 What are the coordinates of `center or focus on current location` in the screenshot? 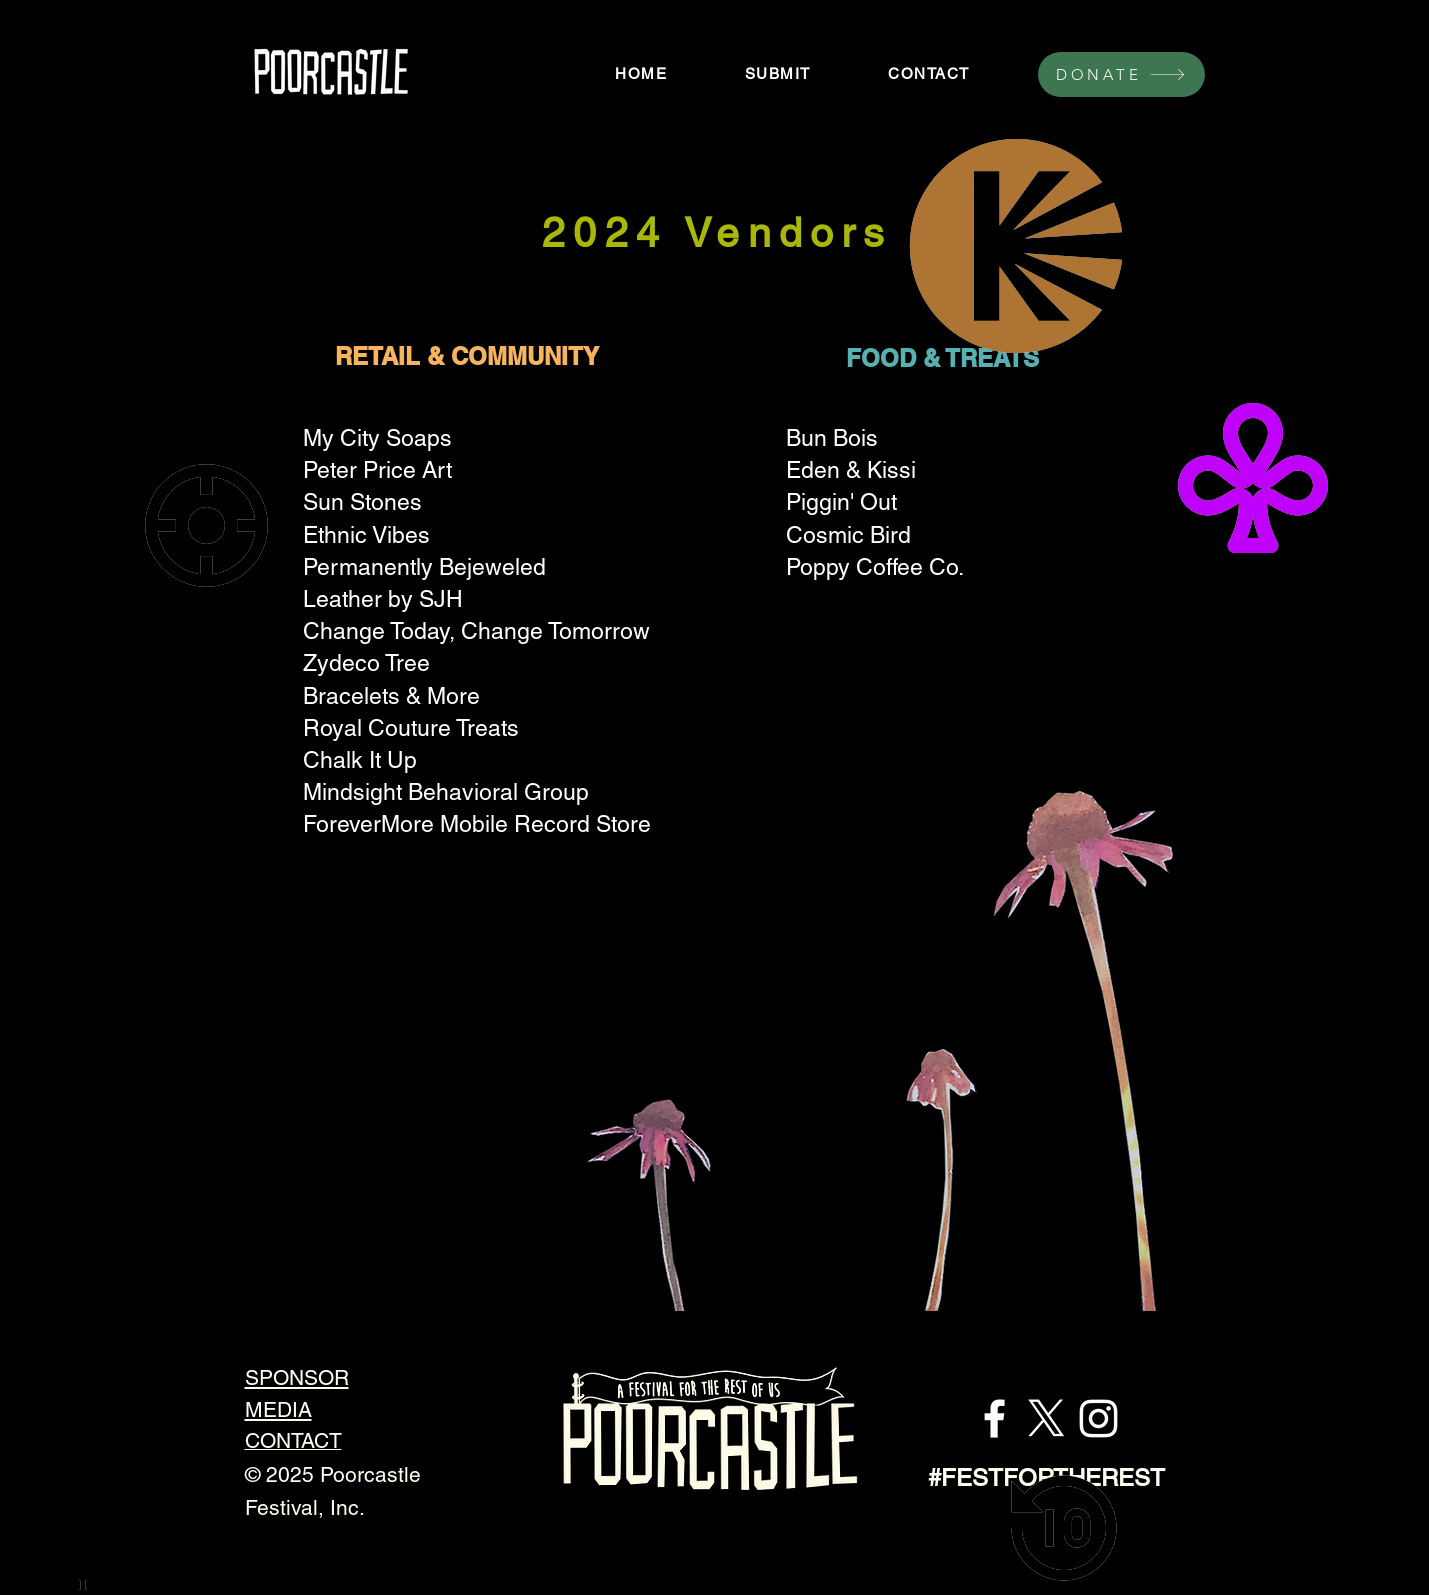 It's located at (206, 525).